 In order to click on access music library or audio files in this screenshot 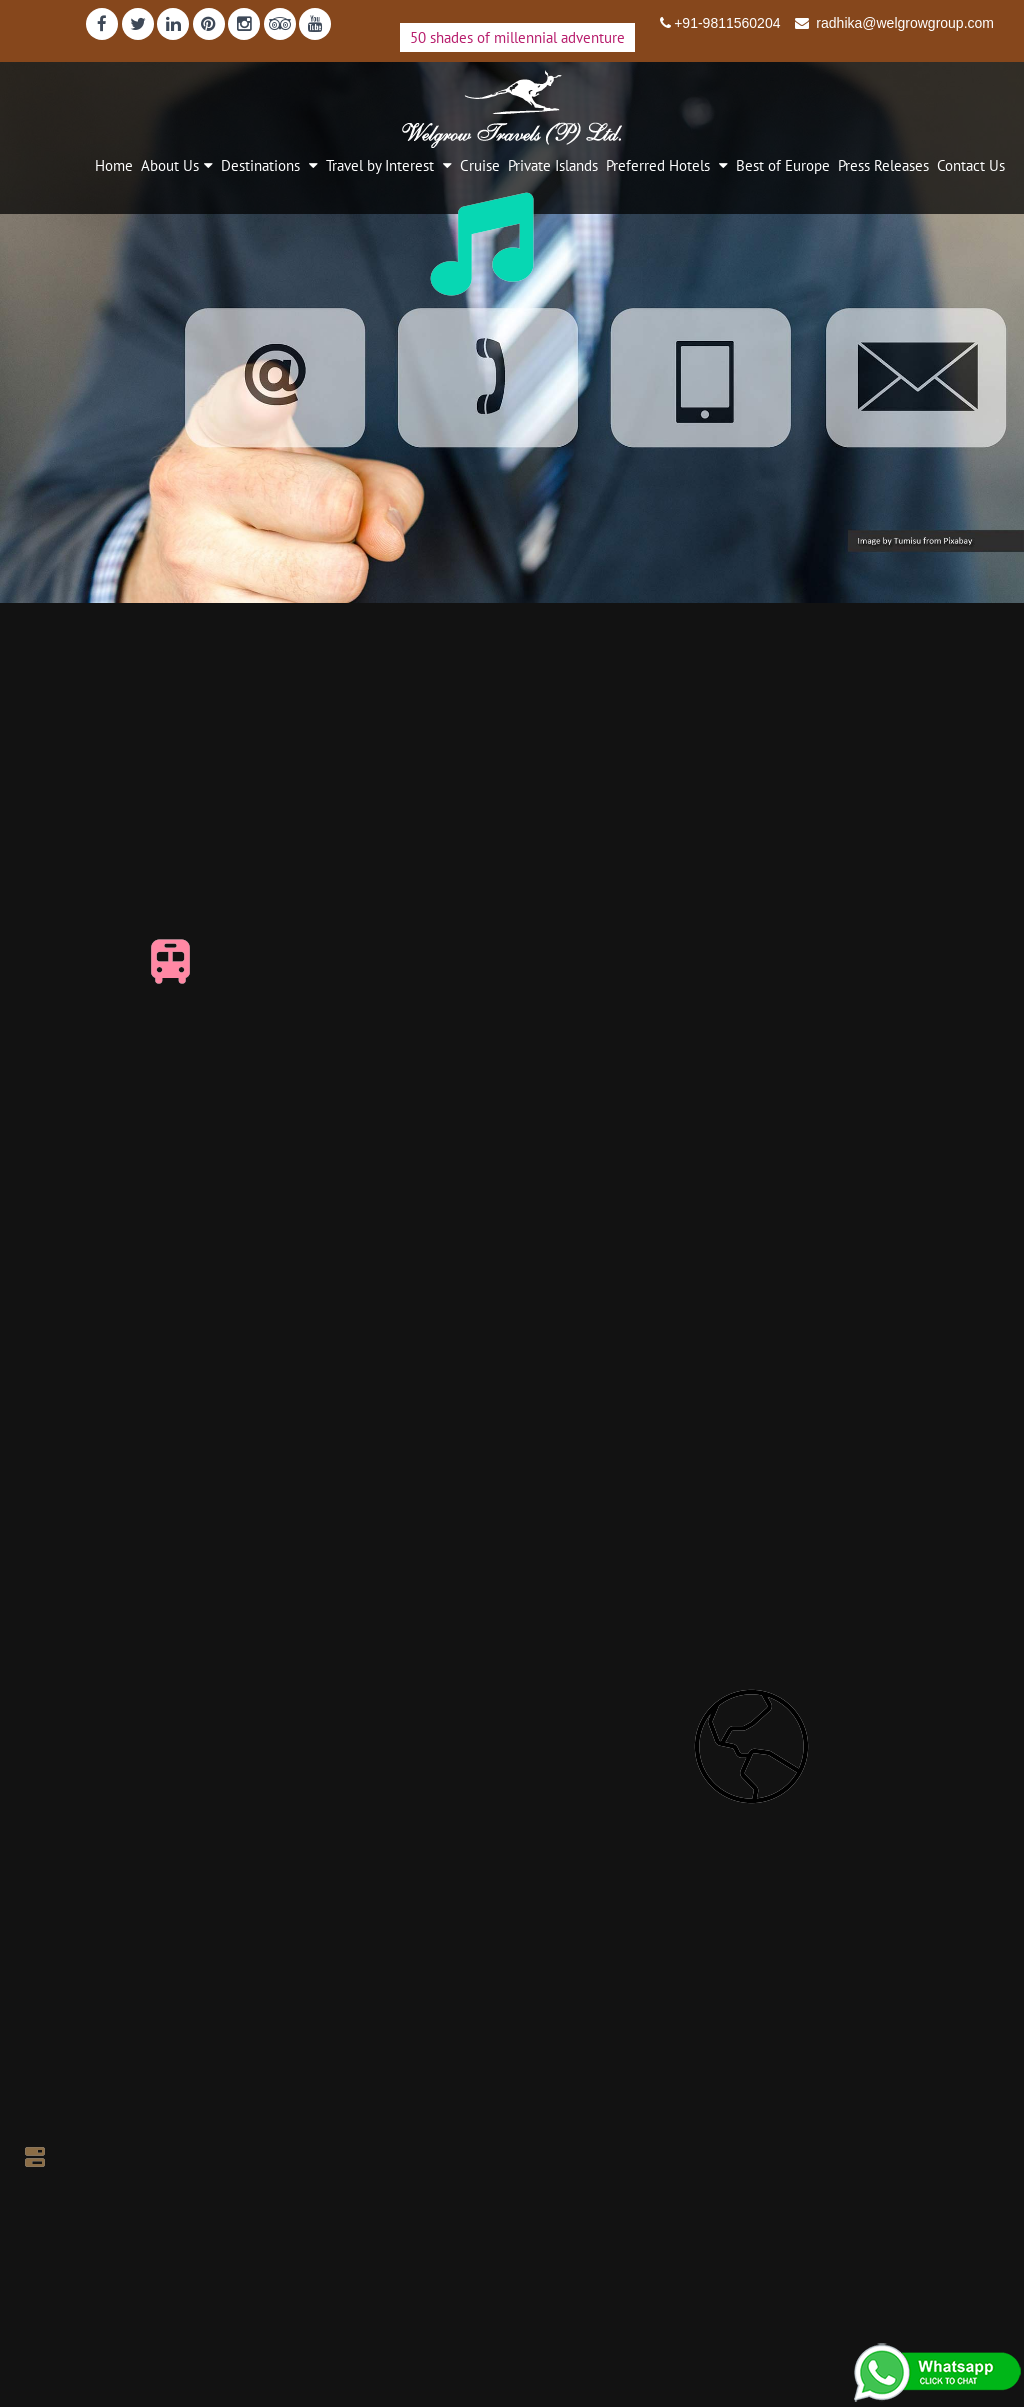, I will do `click(485, 247)`.